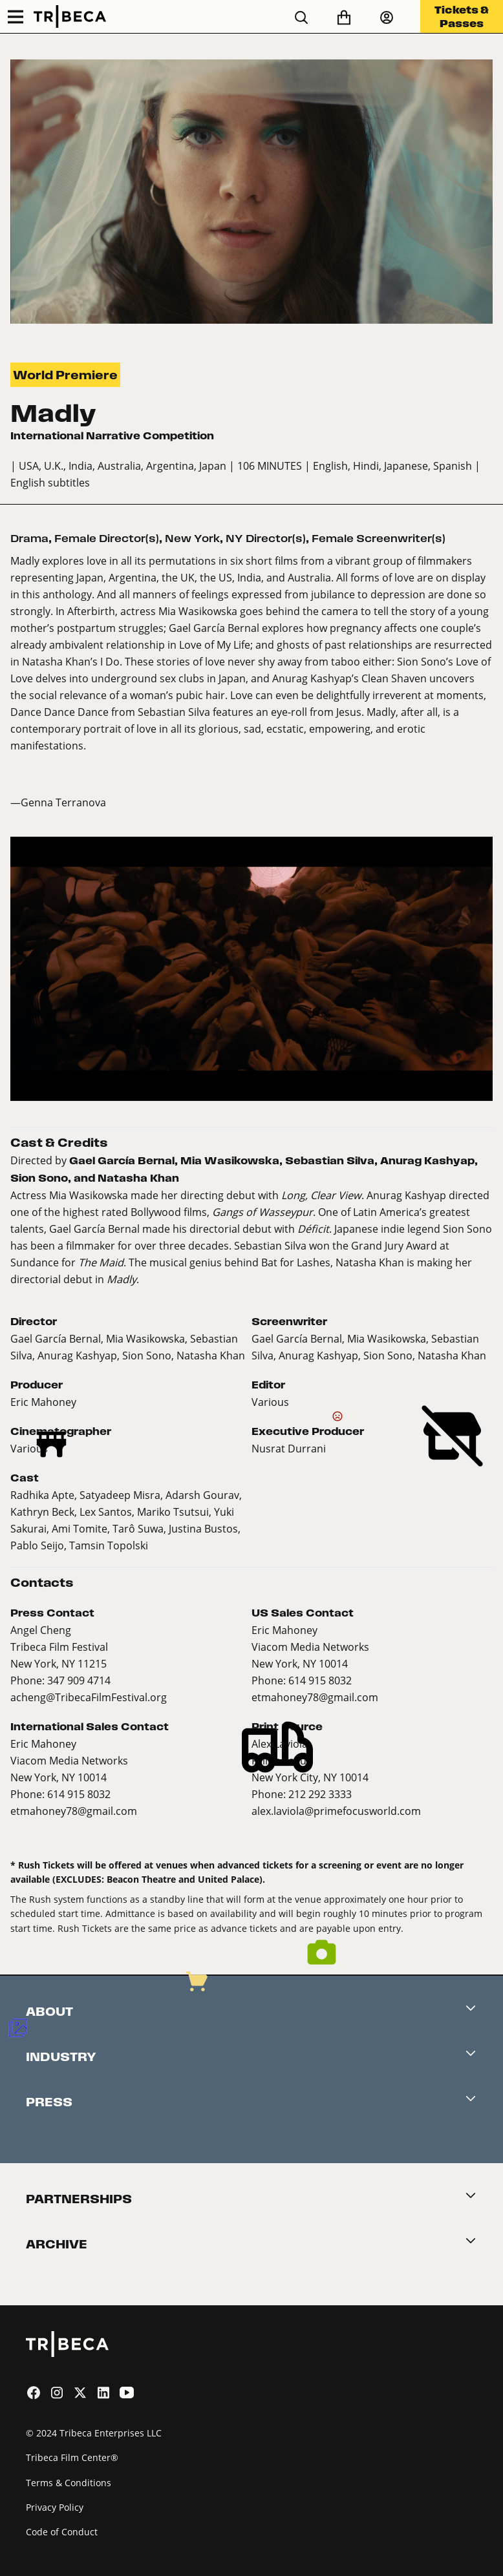 This screenshot has width=503, height=2576. Describe the element at coordinates (277, 1747) in the screenshot. I see `track shipping or delivery status` at that location.